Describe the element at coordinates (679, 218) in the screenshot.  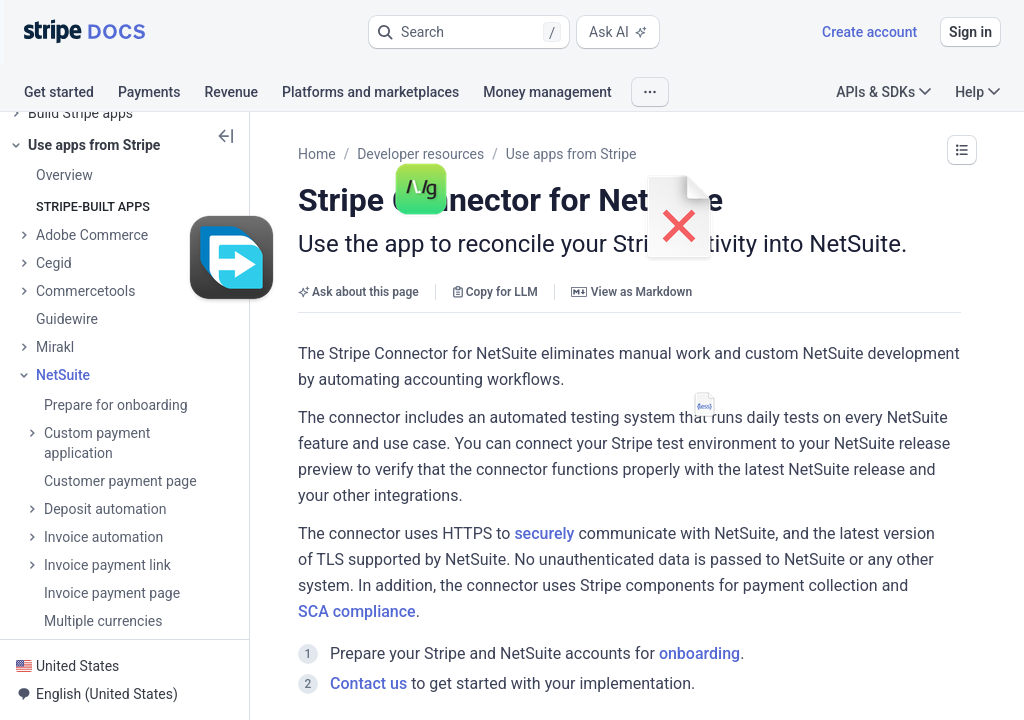
I see `a broken or invalid symbolic link file` at that location.